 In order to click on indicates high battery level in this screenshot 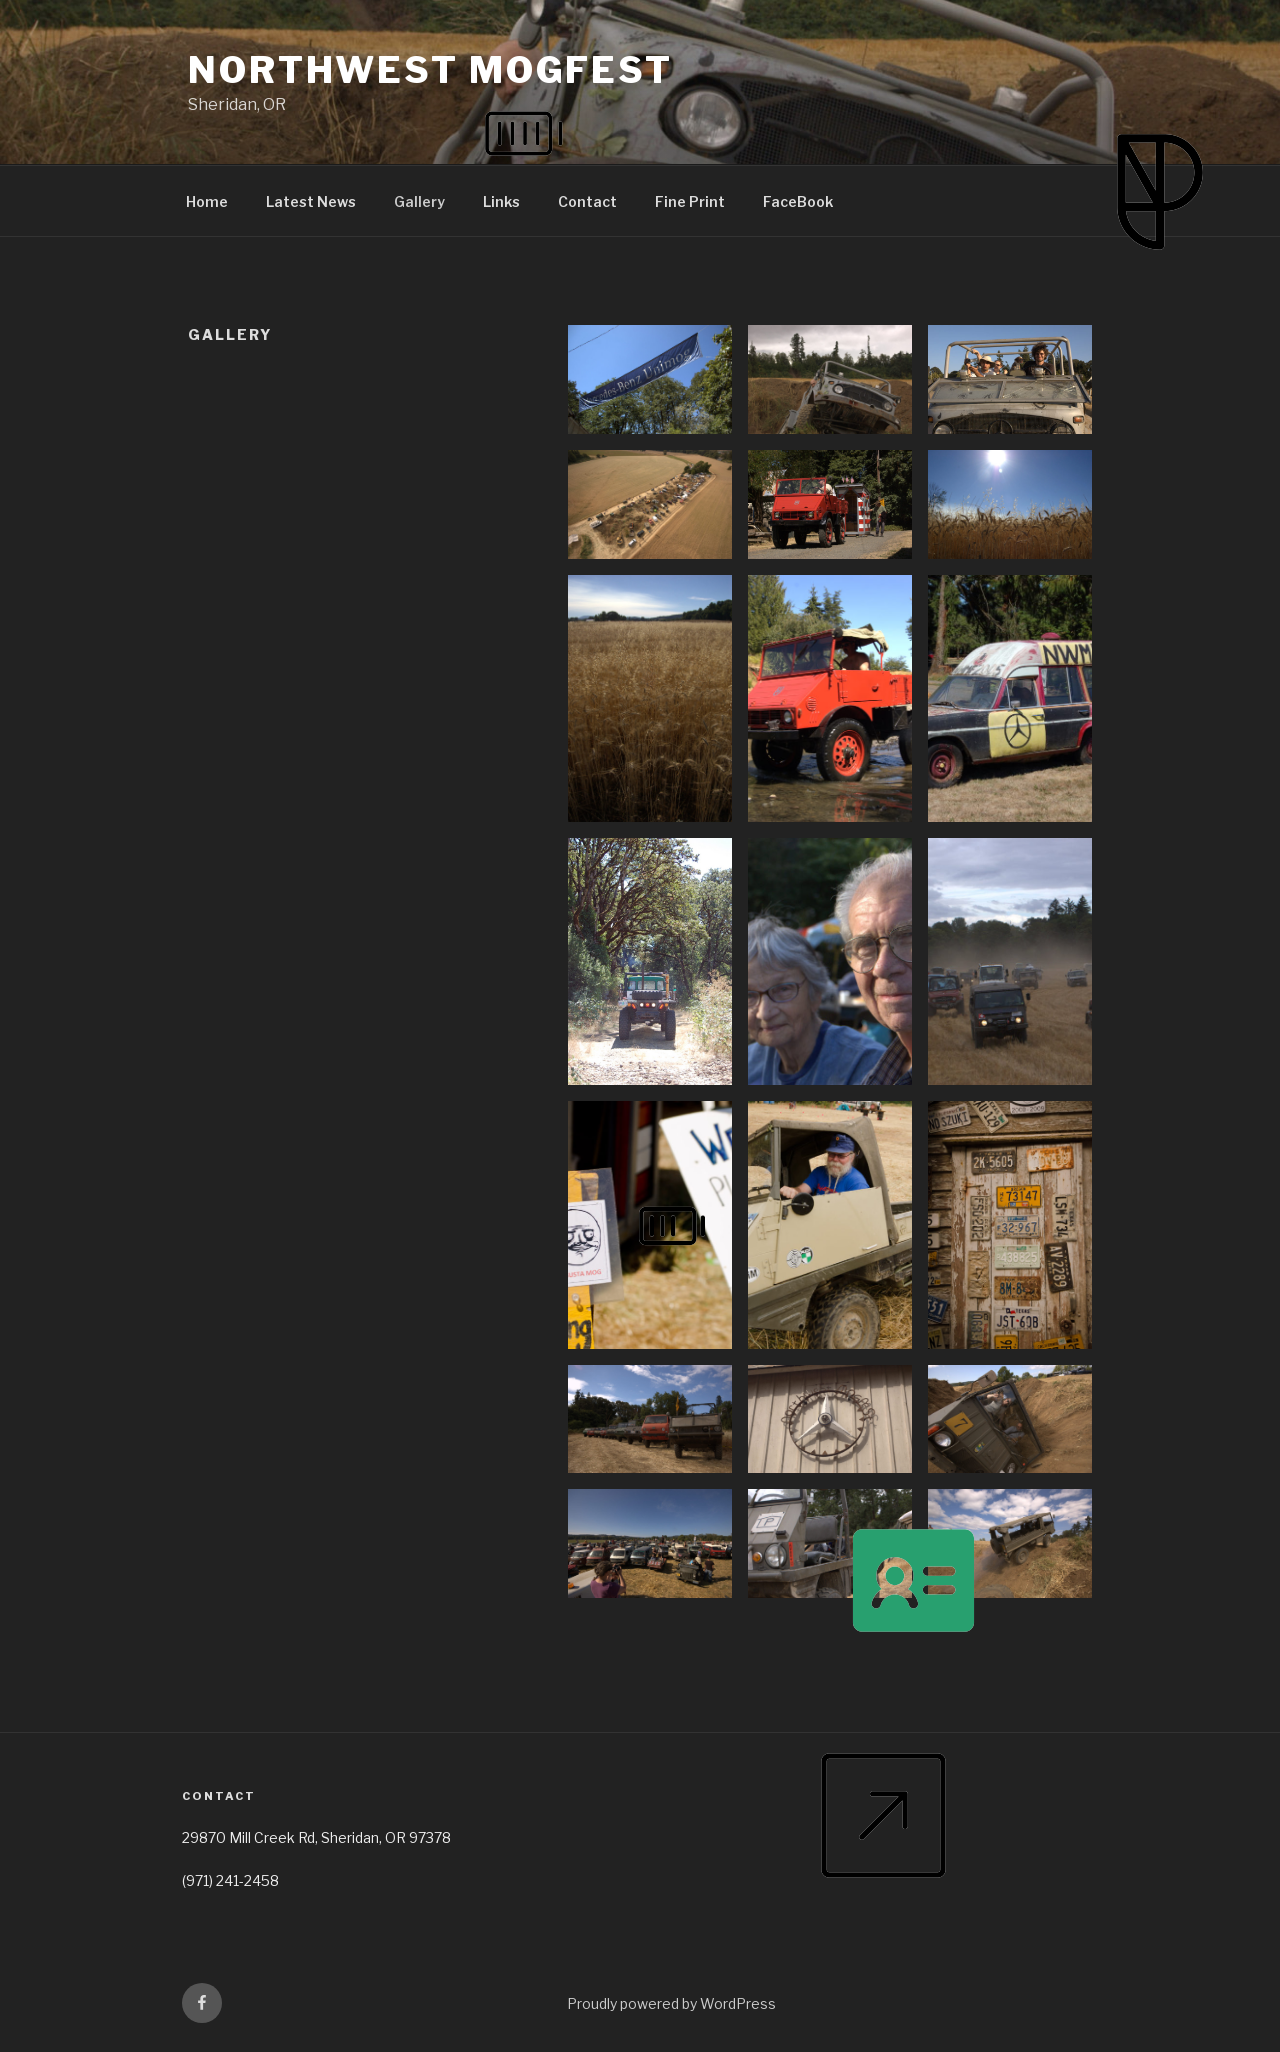, I will do `click(671, 1226)`.